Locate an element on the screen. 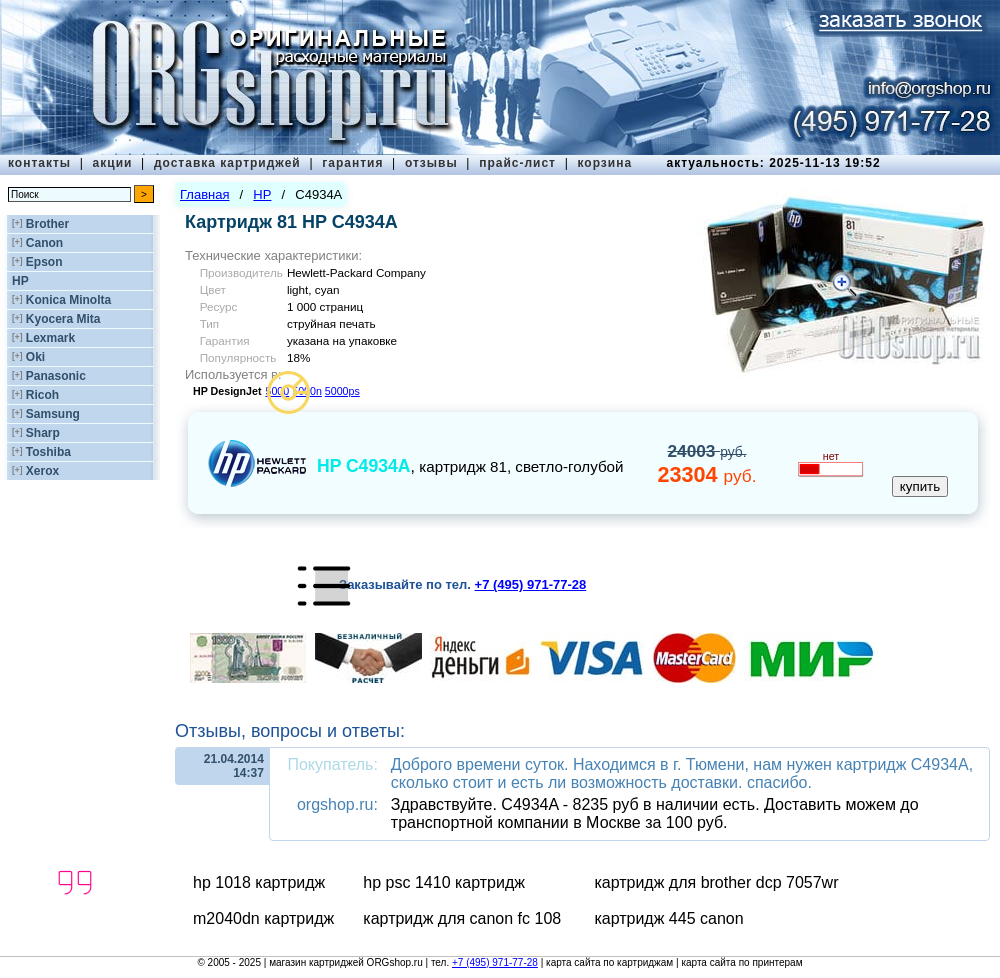 The width and height of the screenshot is (1000, 978). play or access music library is located at coordinates (288, 392).